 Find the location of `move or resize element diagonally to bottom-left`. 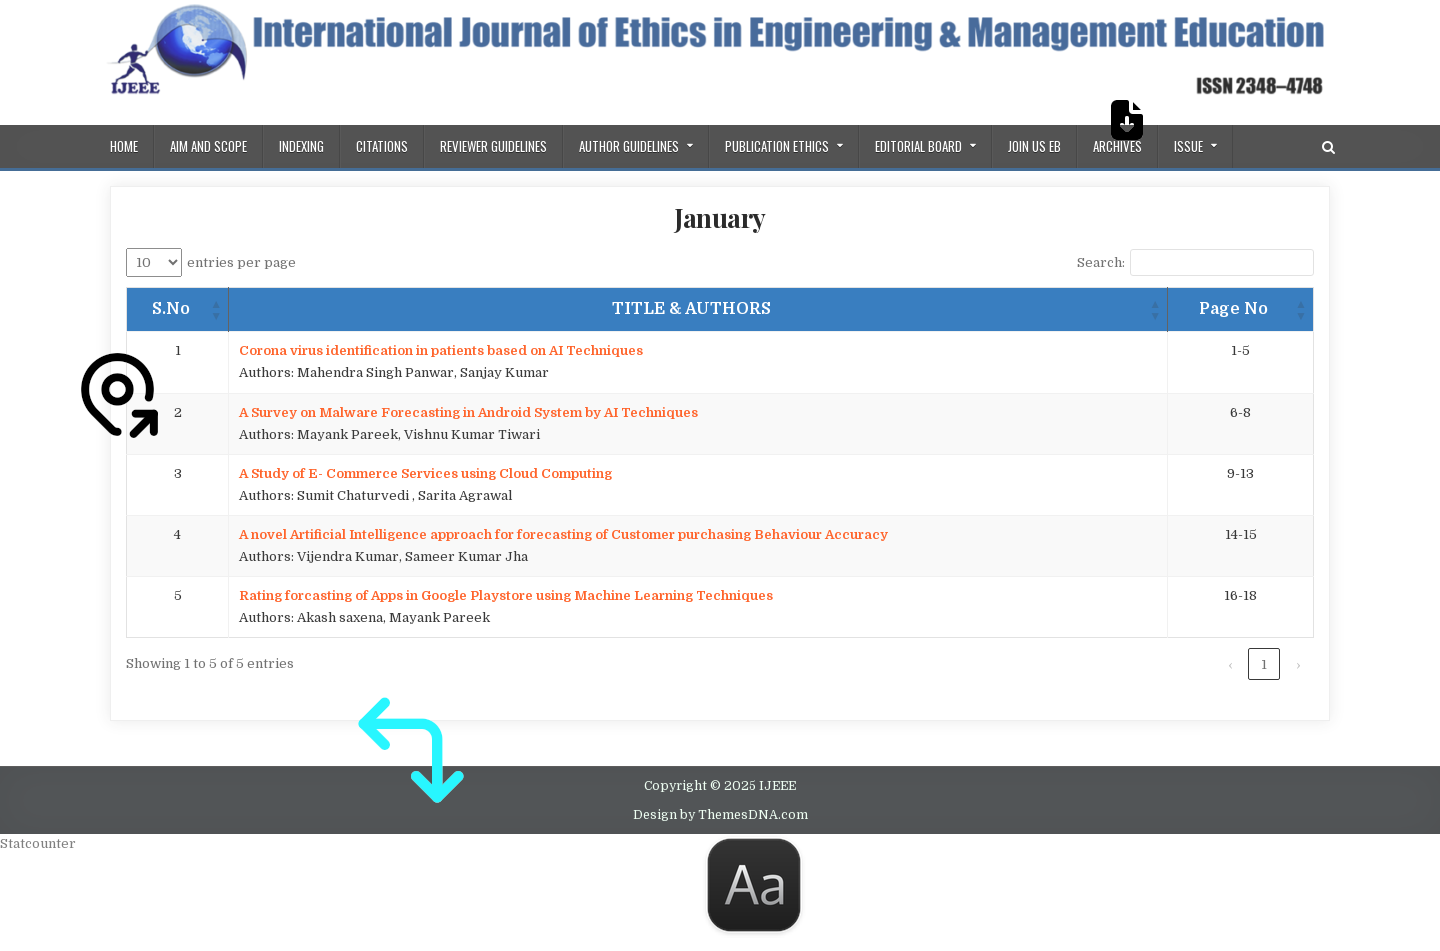

move or resize element diagonally to bottom-left is located at coordinates (411, 750).